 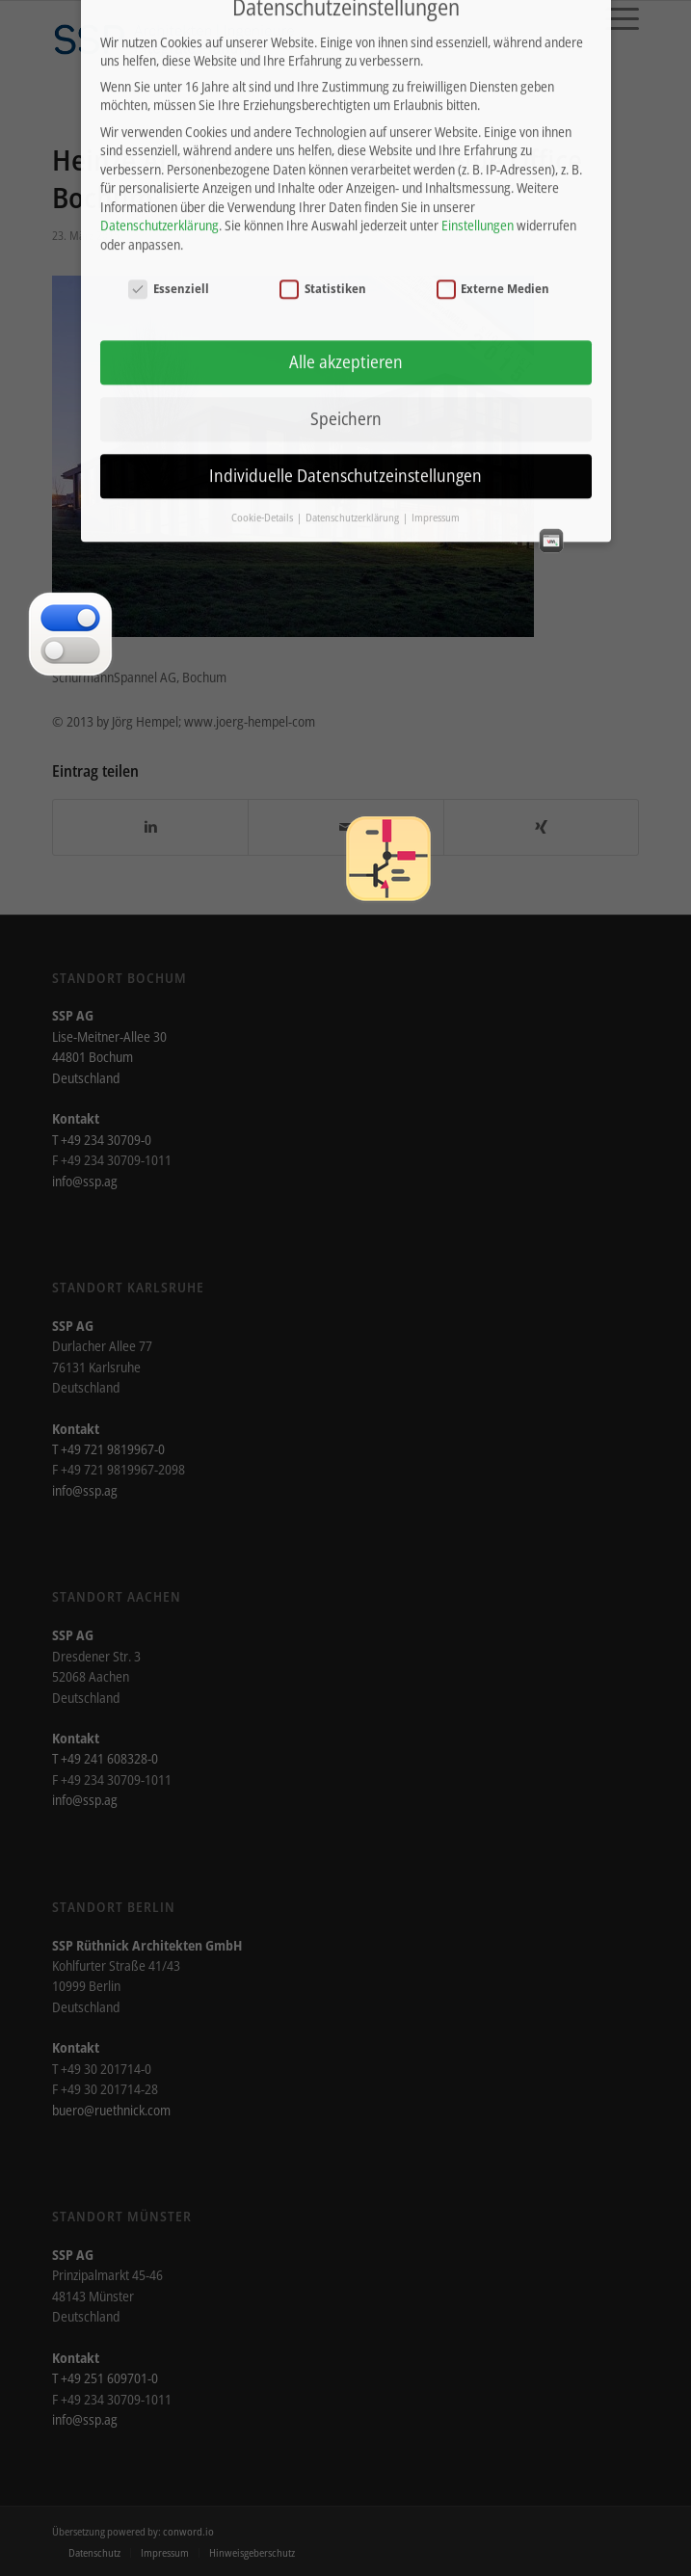 What do you see at coordinates (551, 541) in the screenshot?
I see `configure virtual machine installation settings` at bounding box center [551, 541].